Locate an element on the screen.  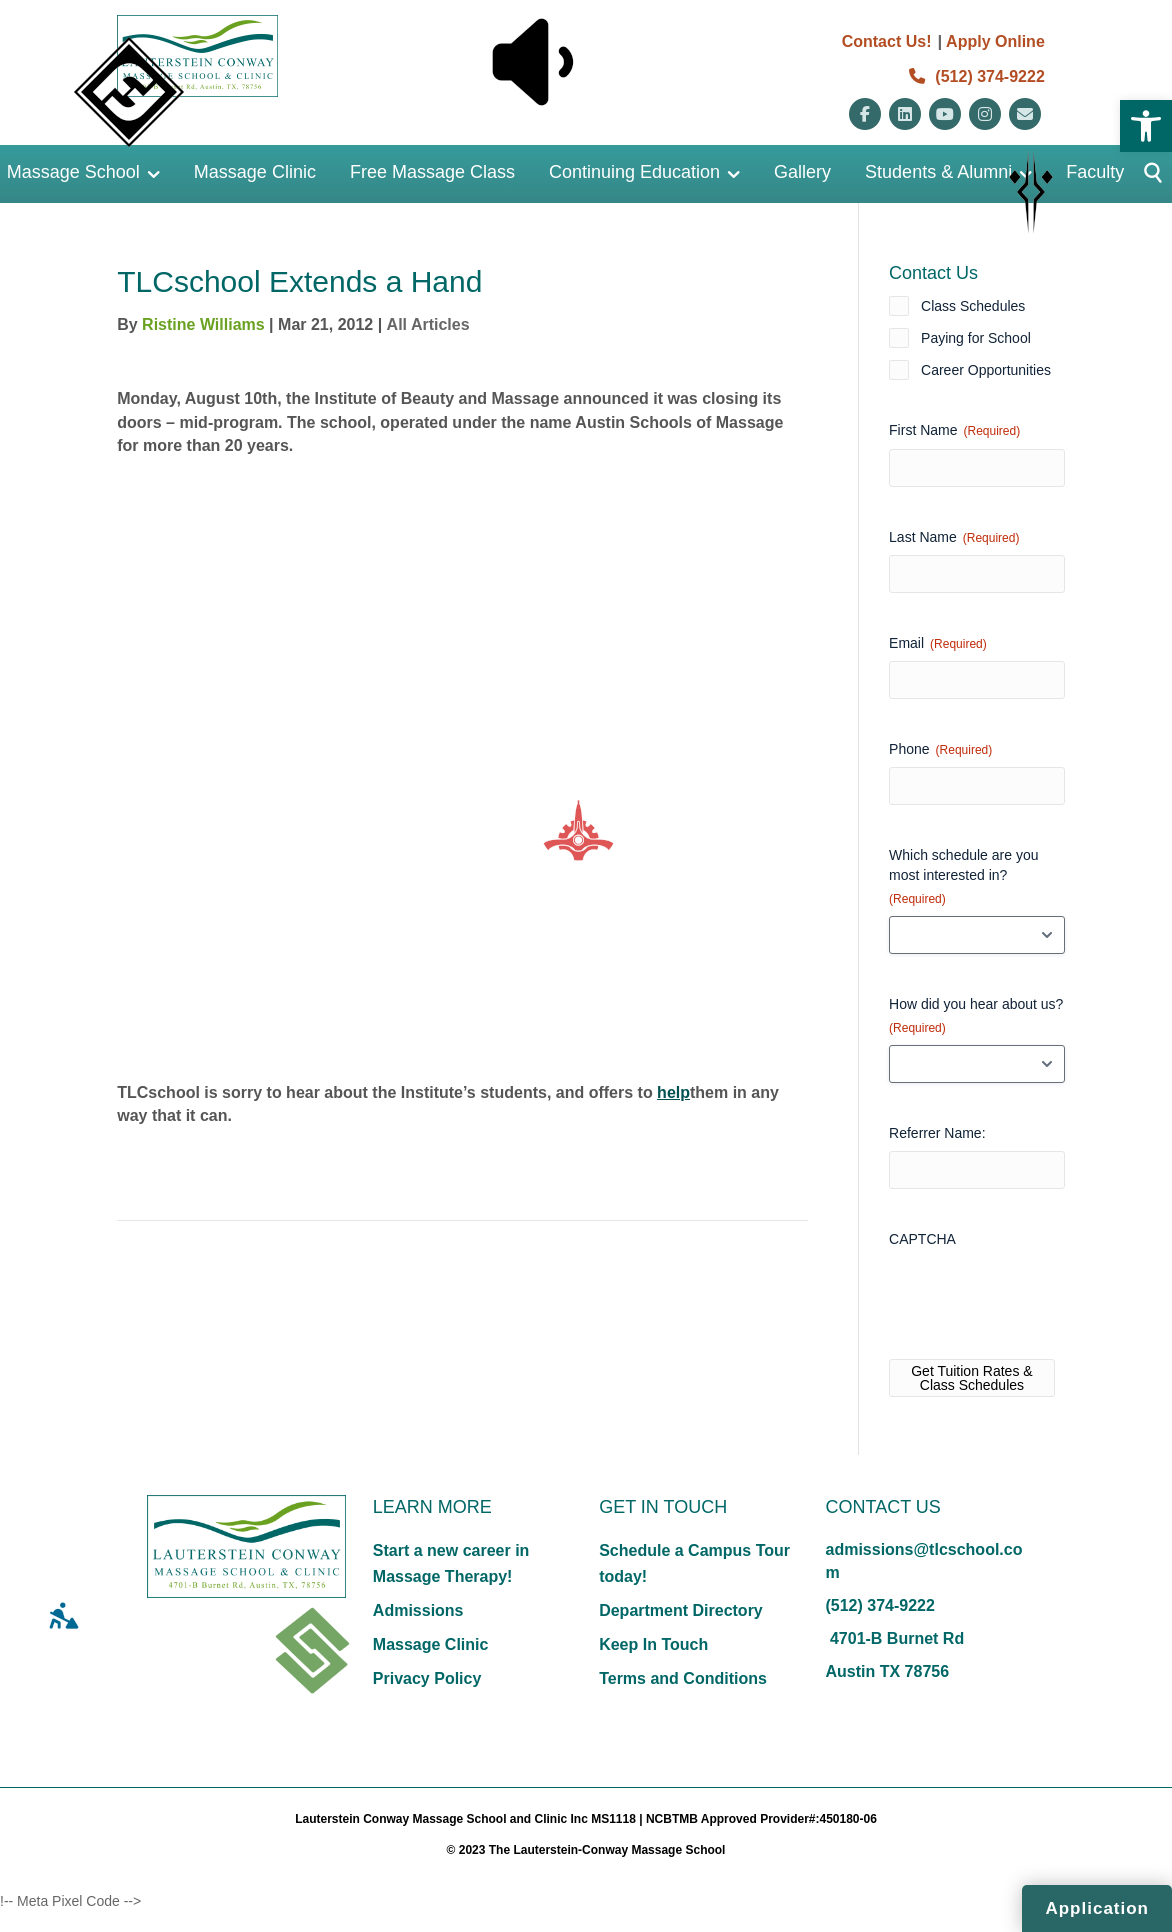
staylinked company logo is located at coordinates (312, 1650).